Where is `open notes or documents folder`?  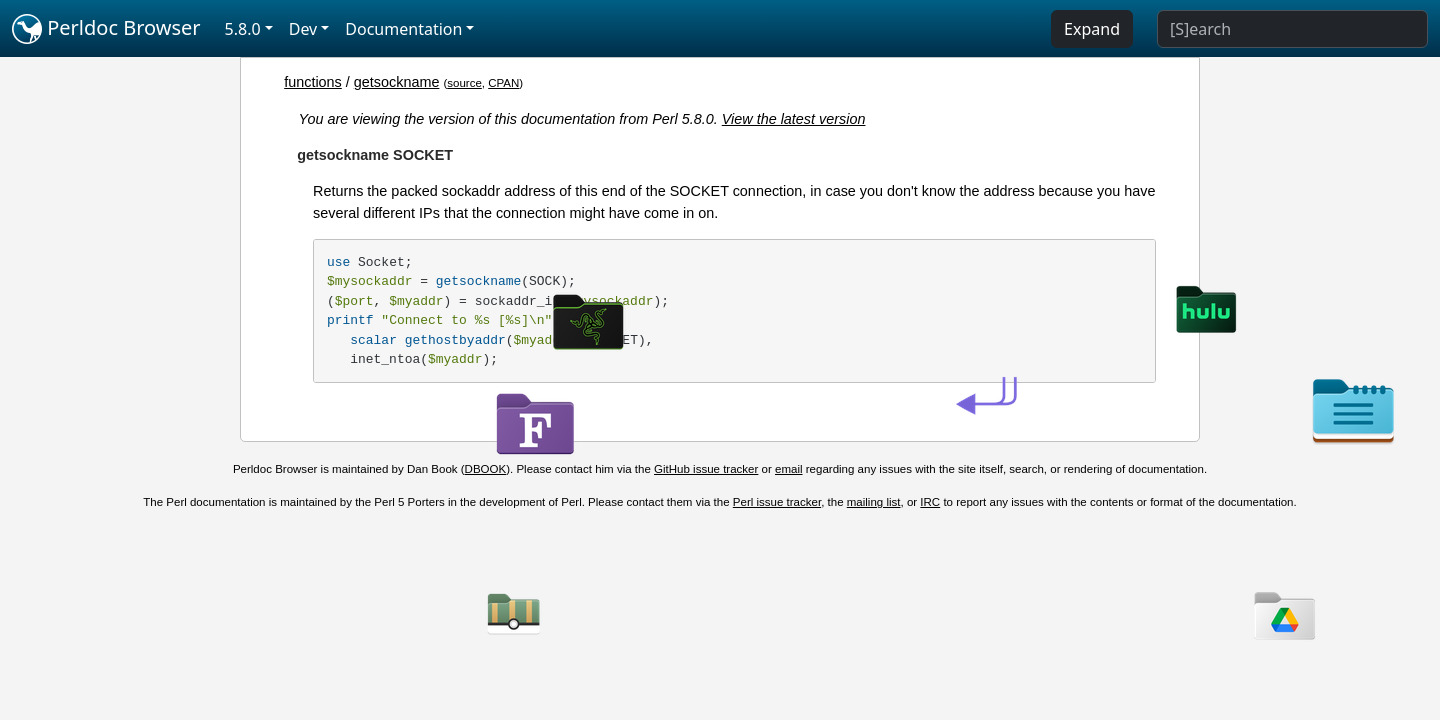 open notes or documents folder is located at coordinates (1353, 413).